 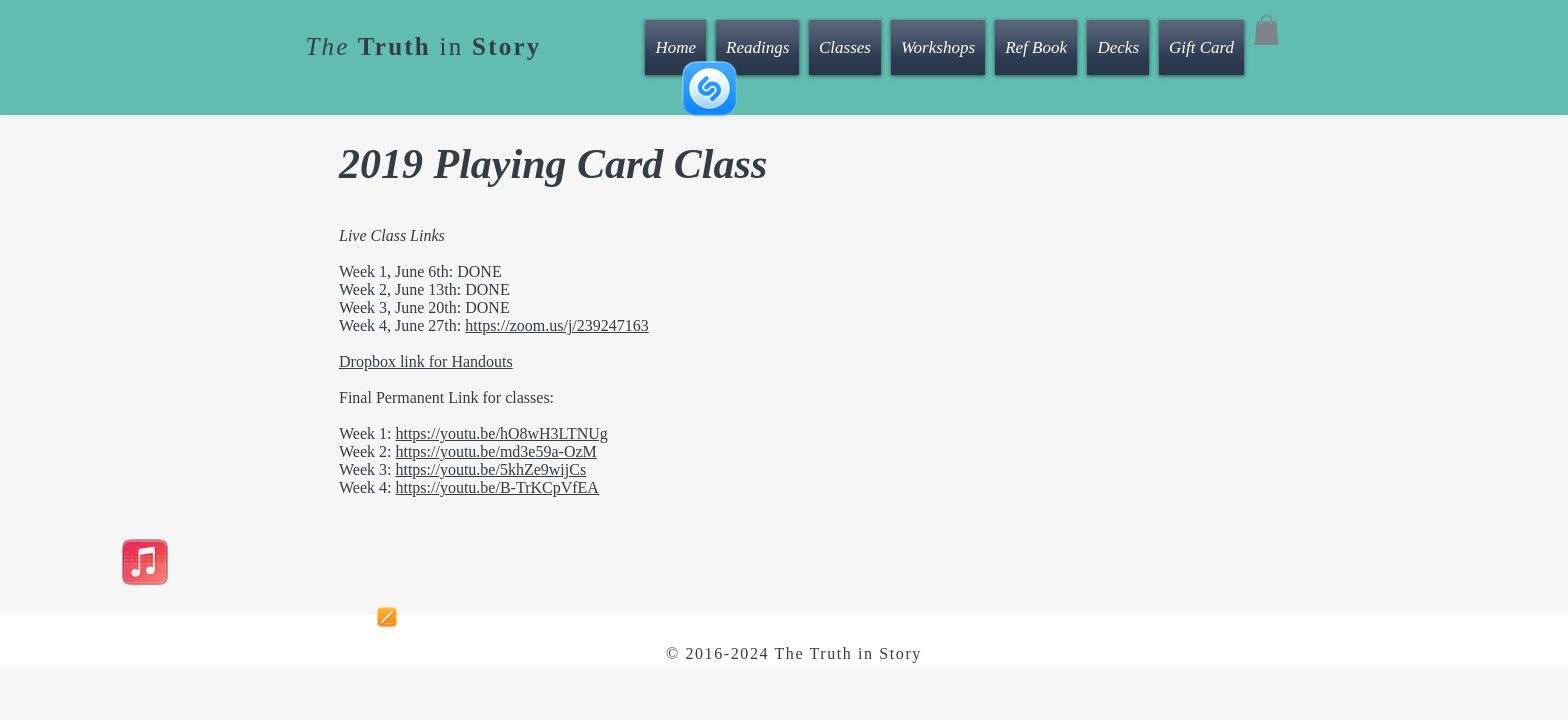 I want to click on open the music player app, so click(x=145, y=562).